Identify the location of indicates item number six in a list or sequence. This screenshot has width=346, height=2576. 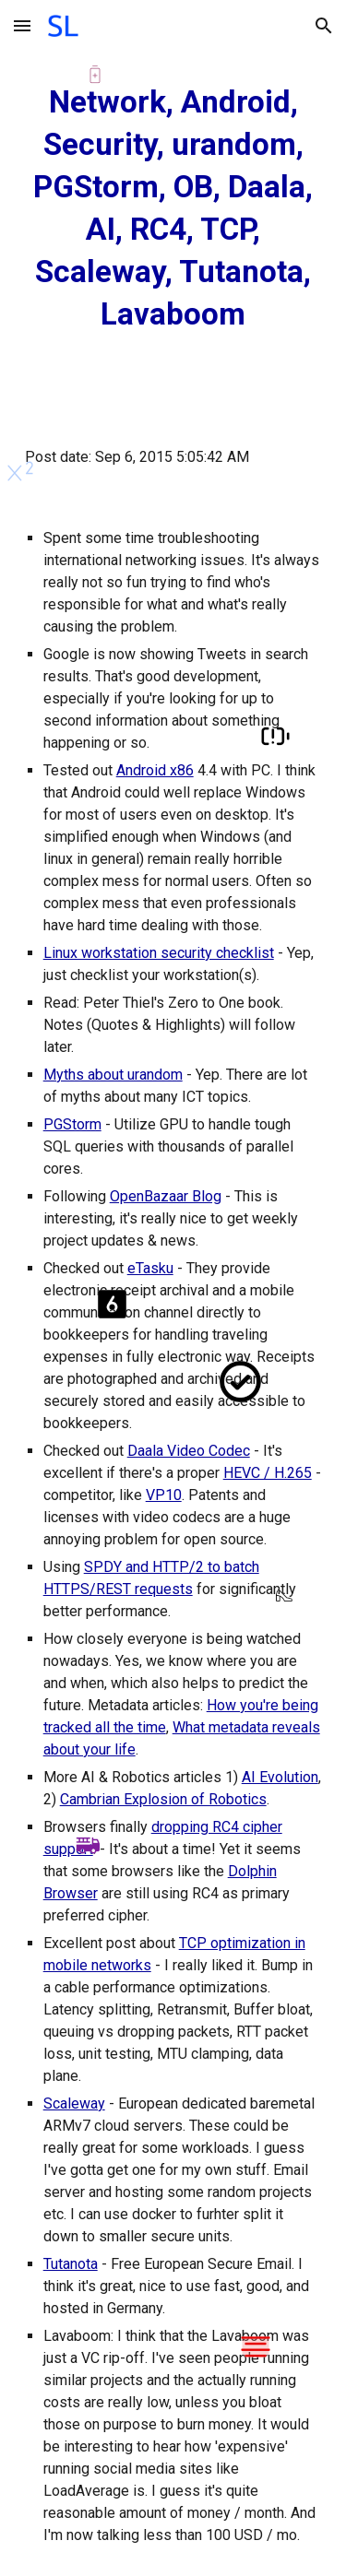
(112, 1304).